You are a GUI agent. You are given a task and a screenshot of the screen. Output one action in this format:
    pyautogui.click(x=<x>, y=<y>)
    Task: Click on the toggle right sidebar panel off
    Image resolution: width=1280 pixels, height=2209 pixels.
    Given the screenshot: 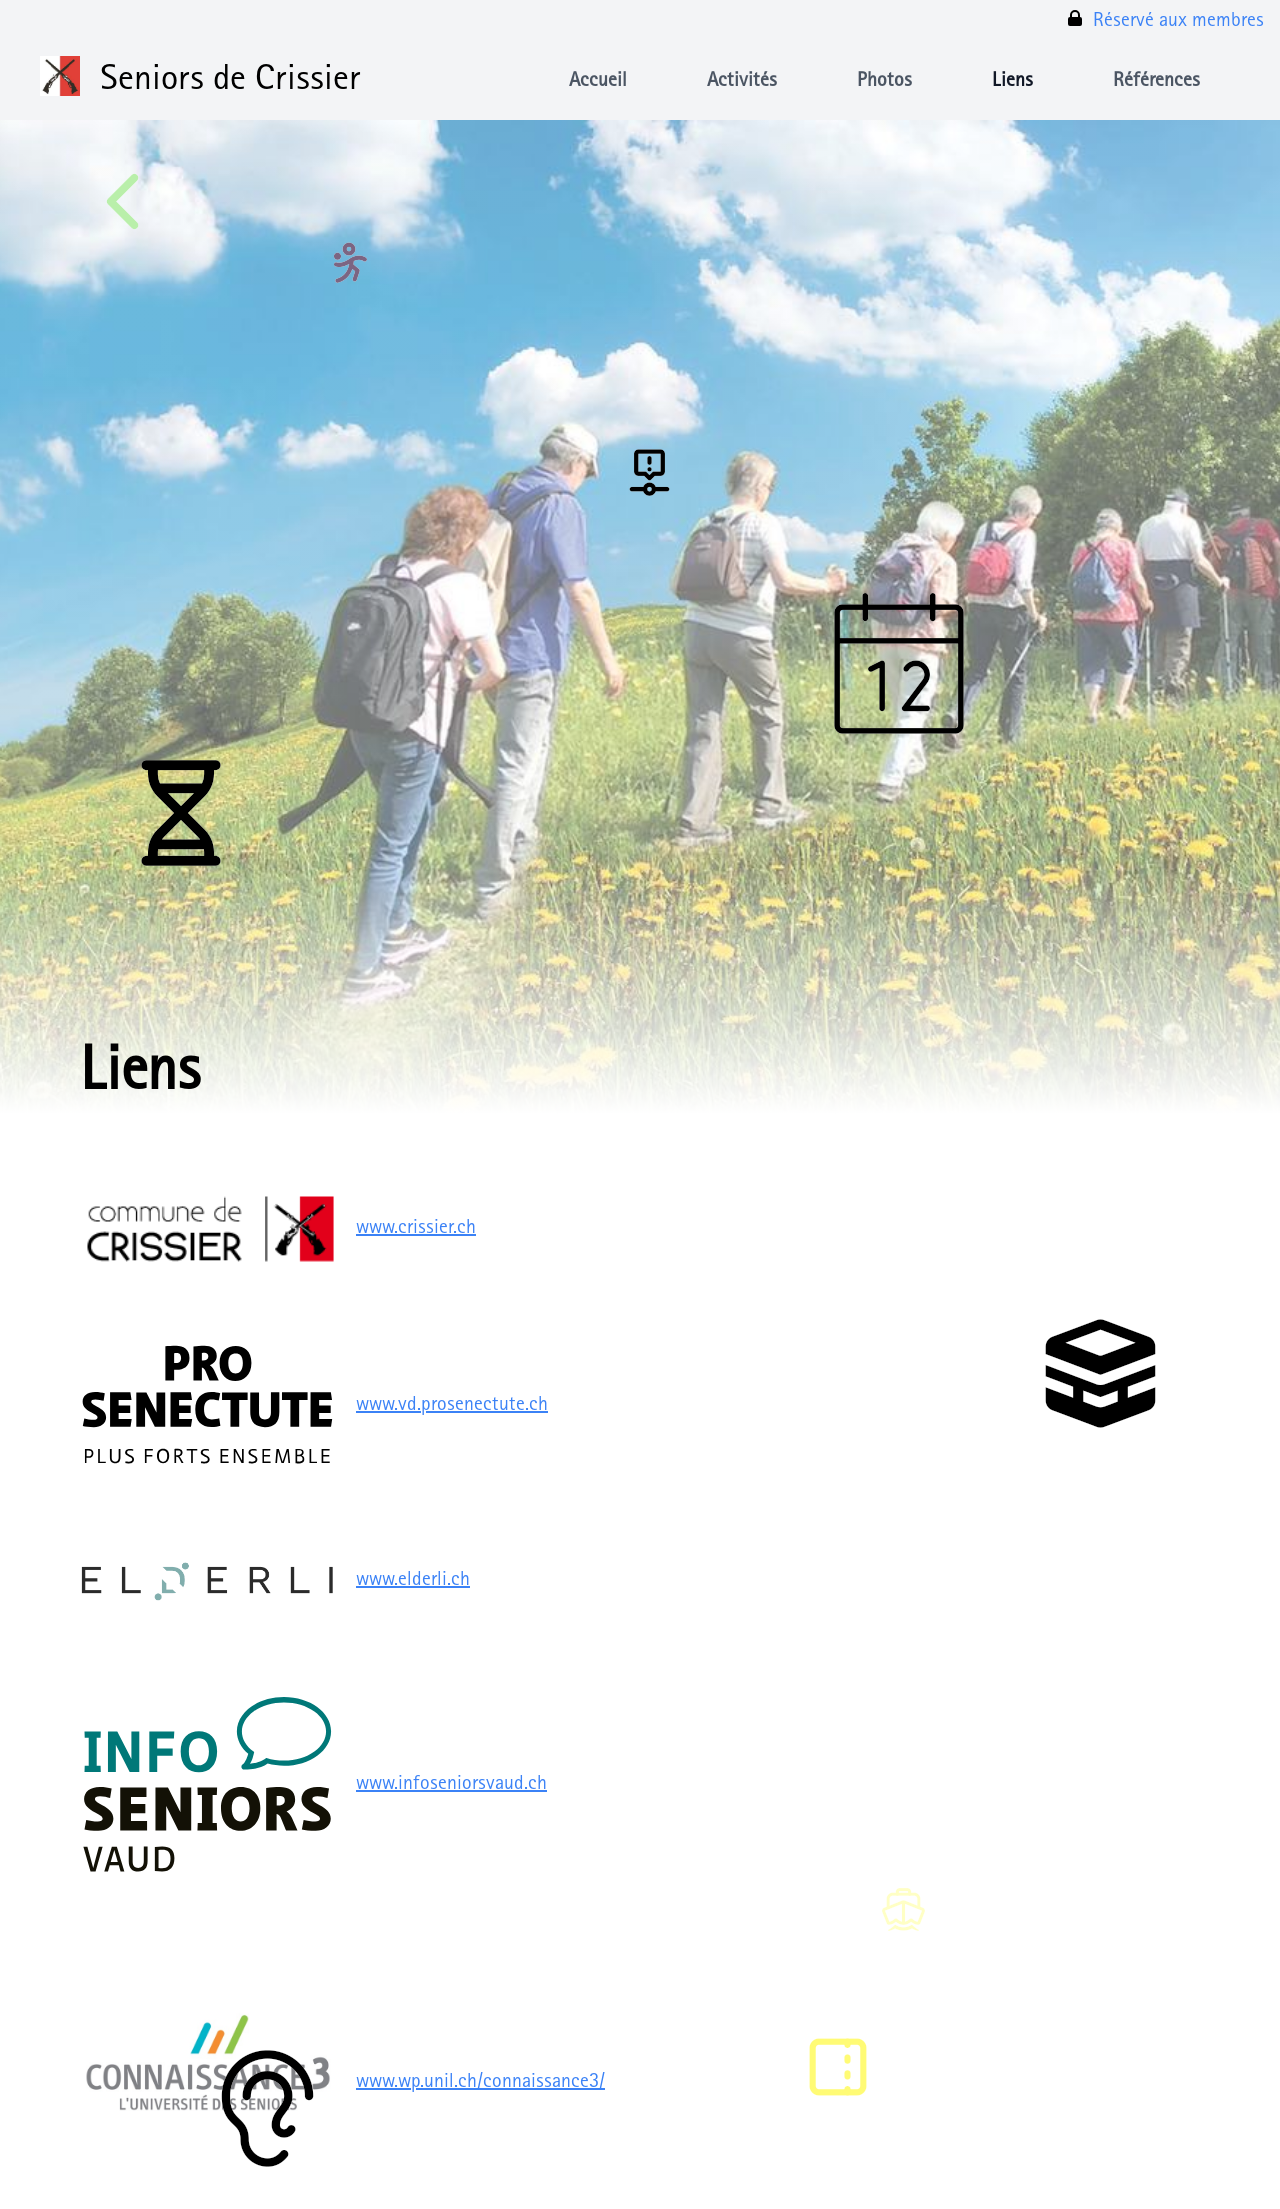 What is the action you would take?
    pyautogui.click(x=838, y=2067)
    